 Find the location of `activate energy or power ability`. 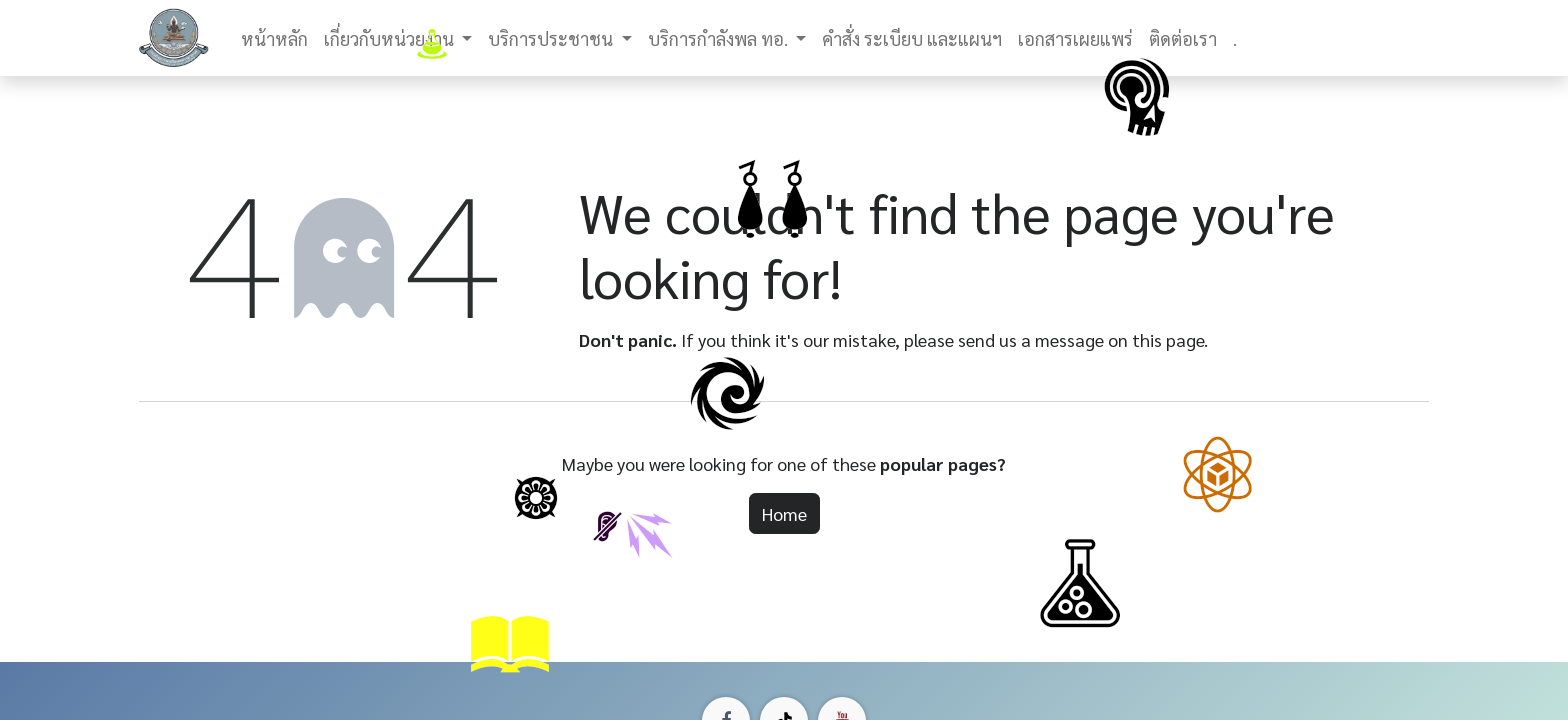

activate energy or power ability is located at coordinates (727, 393).